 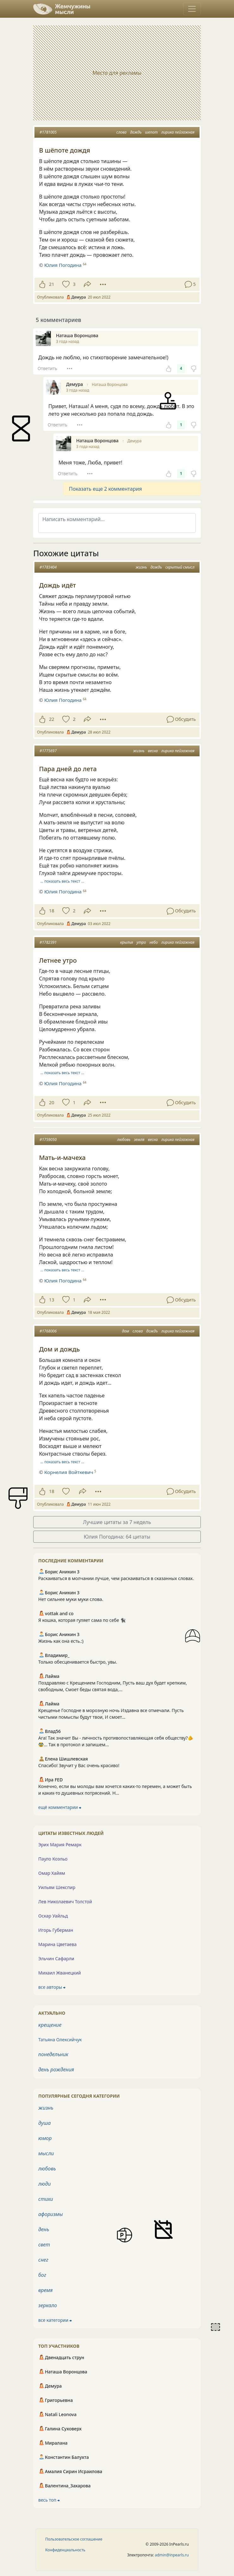 What do you see at coordinates (193, 1637) in the screenshot?
I see `select headwear or cap accessory` at bounding box center [193, 1637].